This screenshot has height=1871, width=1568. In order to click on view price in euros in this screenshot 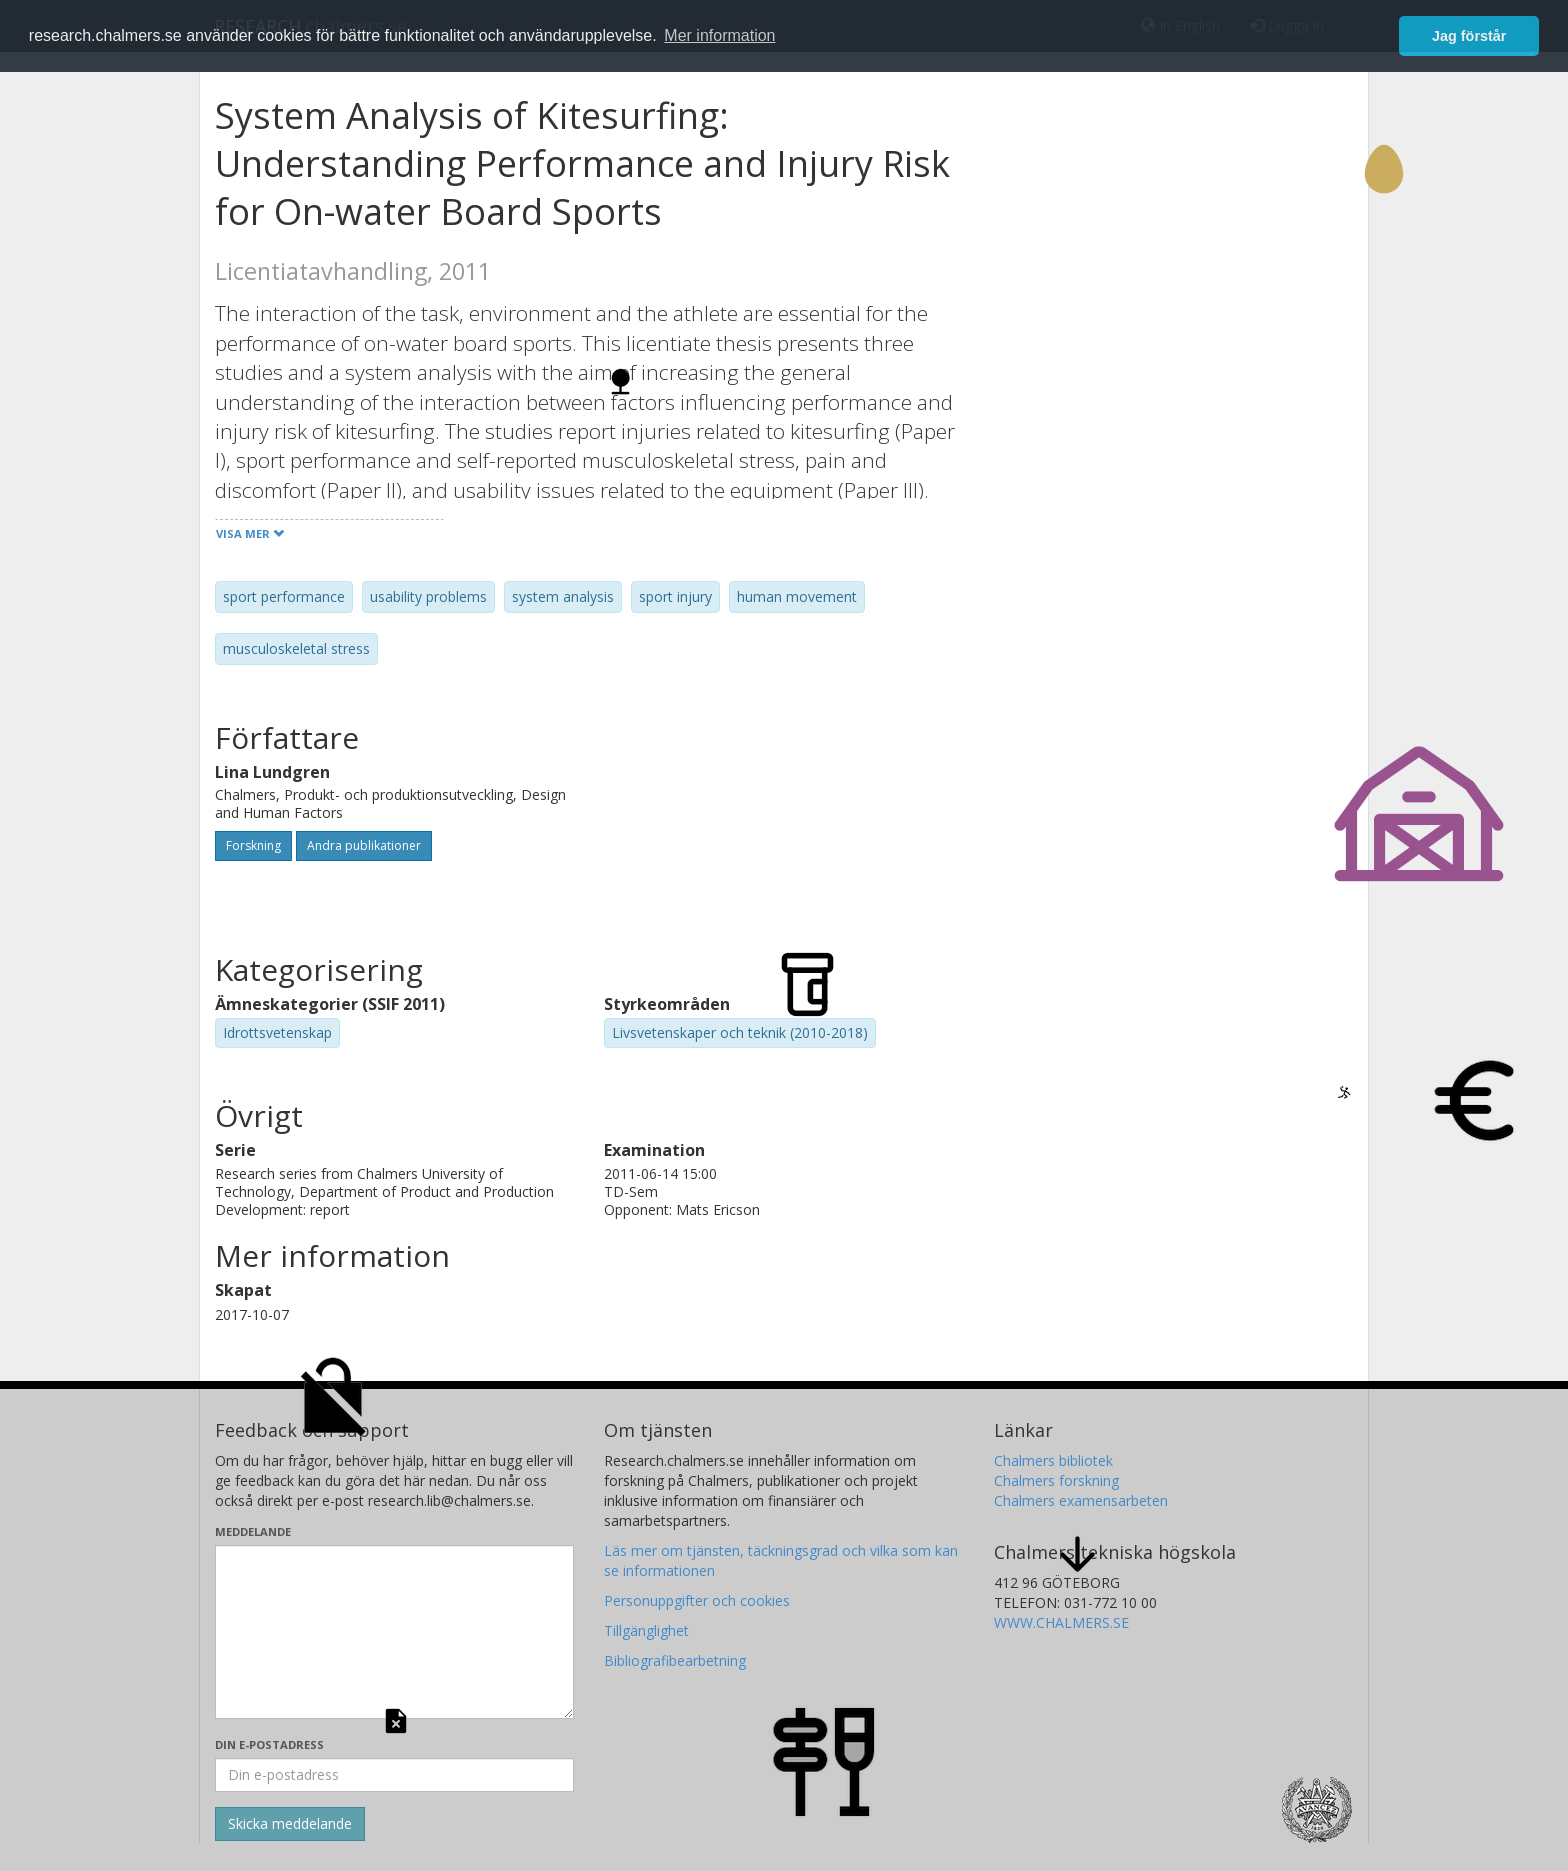, I will do `click(1476, 1100)`.